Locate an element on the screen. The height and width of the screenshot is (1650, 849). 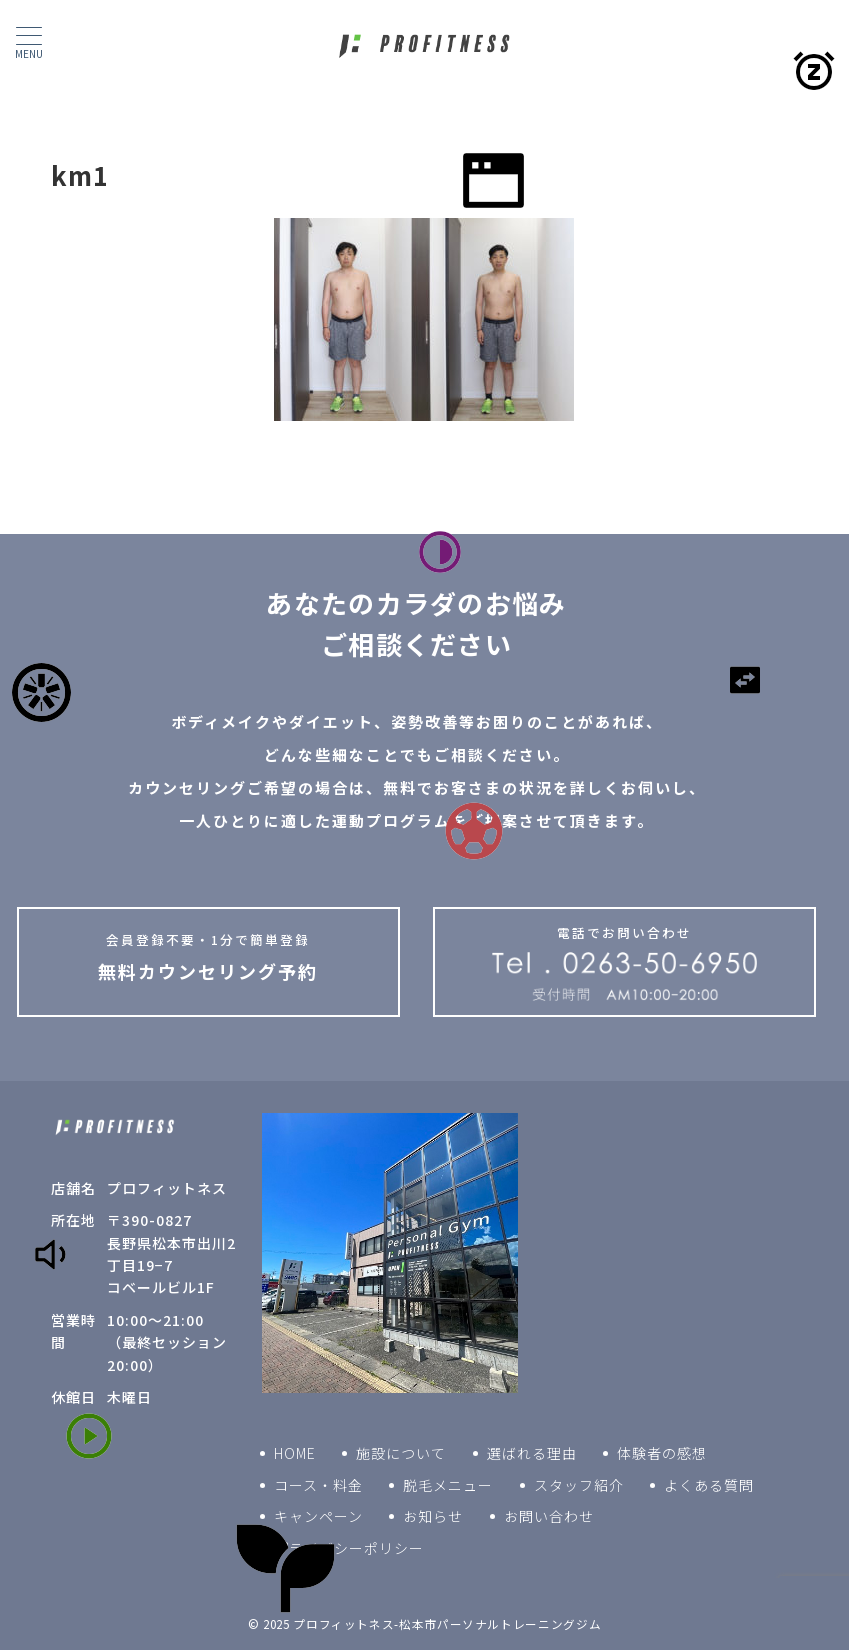
snooze an active alarm is located at coordinates (814, 70).